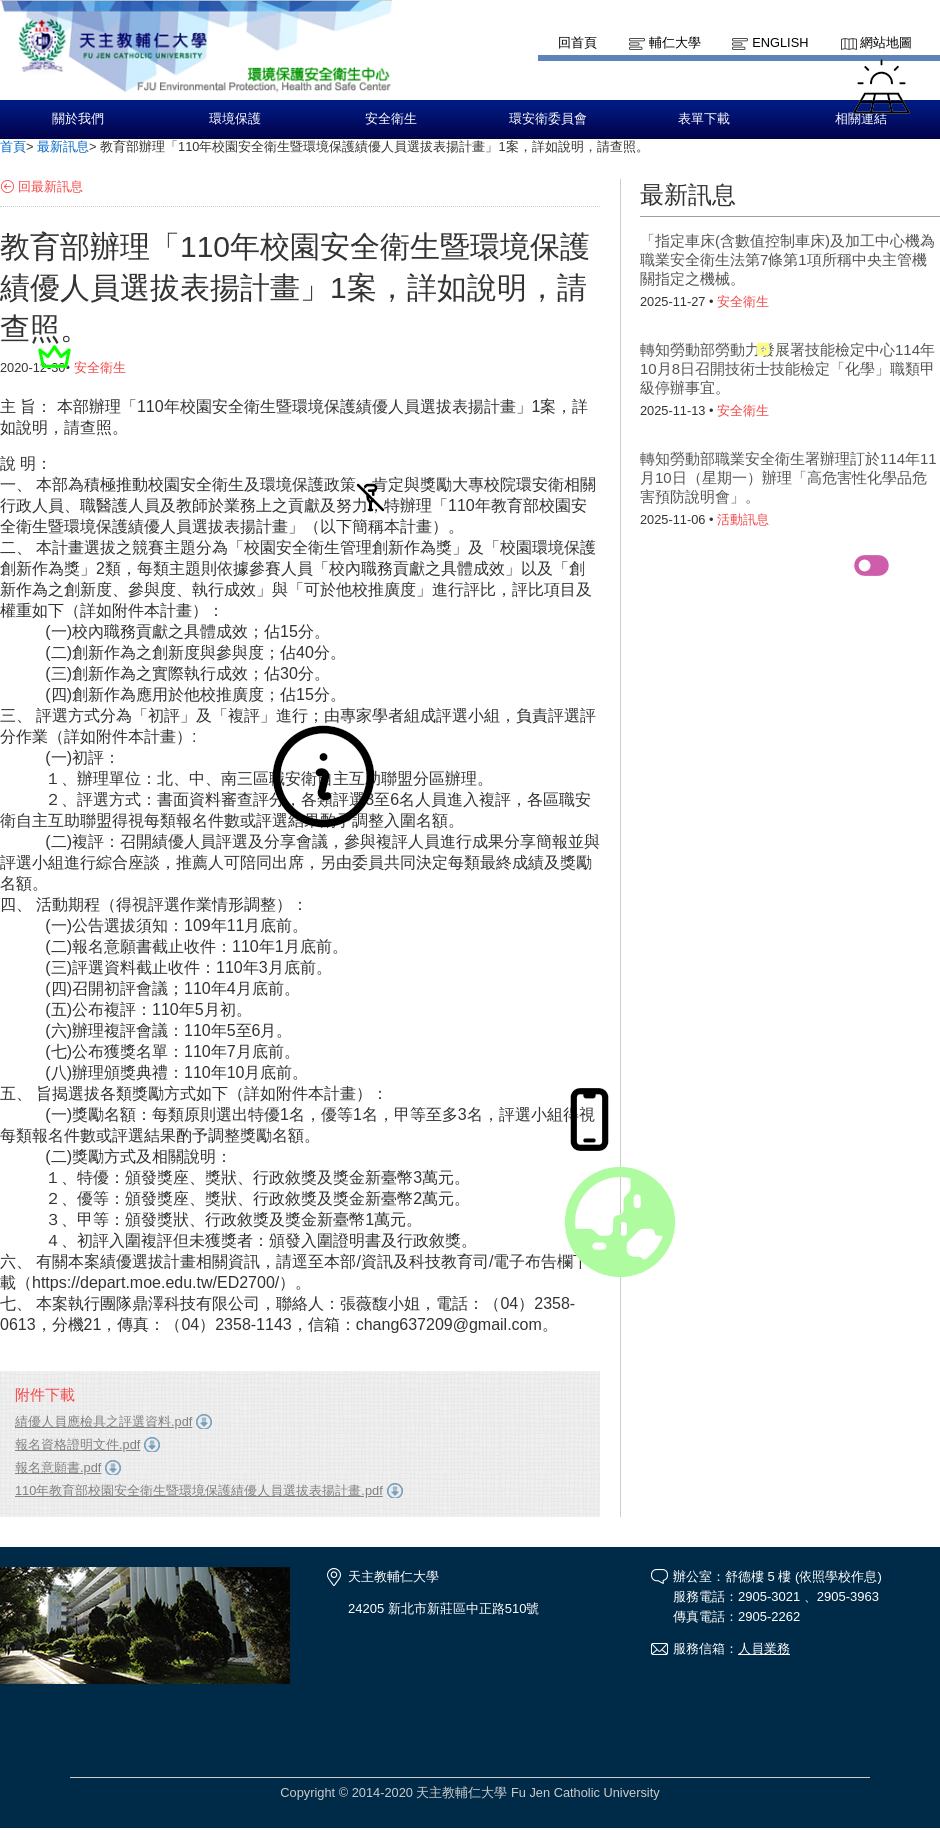  I want to click on view more information or details, so click(323, 776).